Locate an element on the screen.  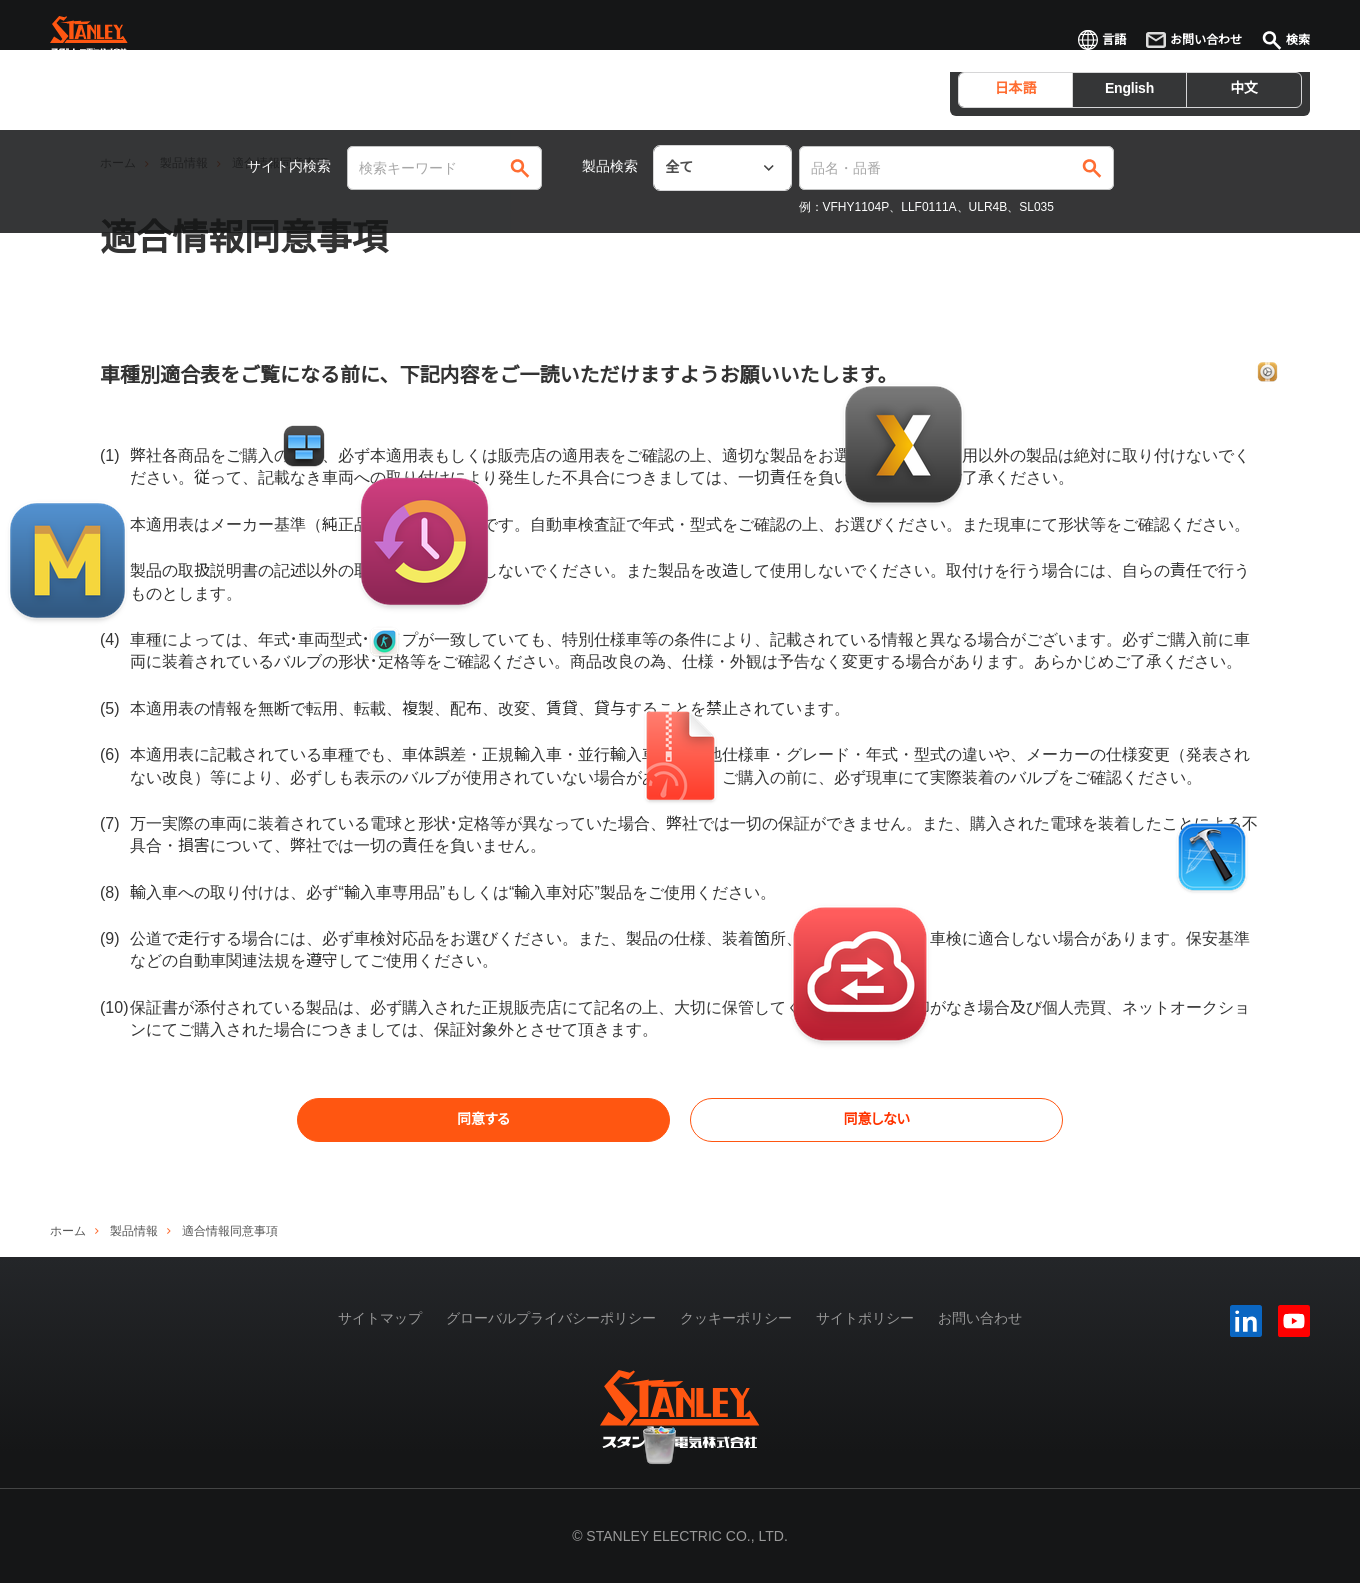
open pika backup to manage system backups is located at coordinates (424, 541).